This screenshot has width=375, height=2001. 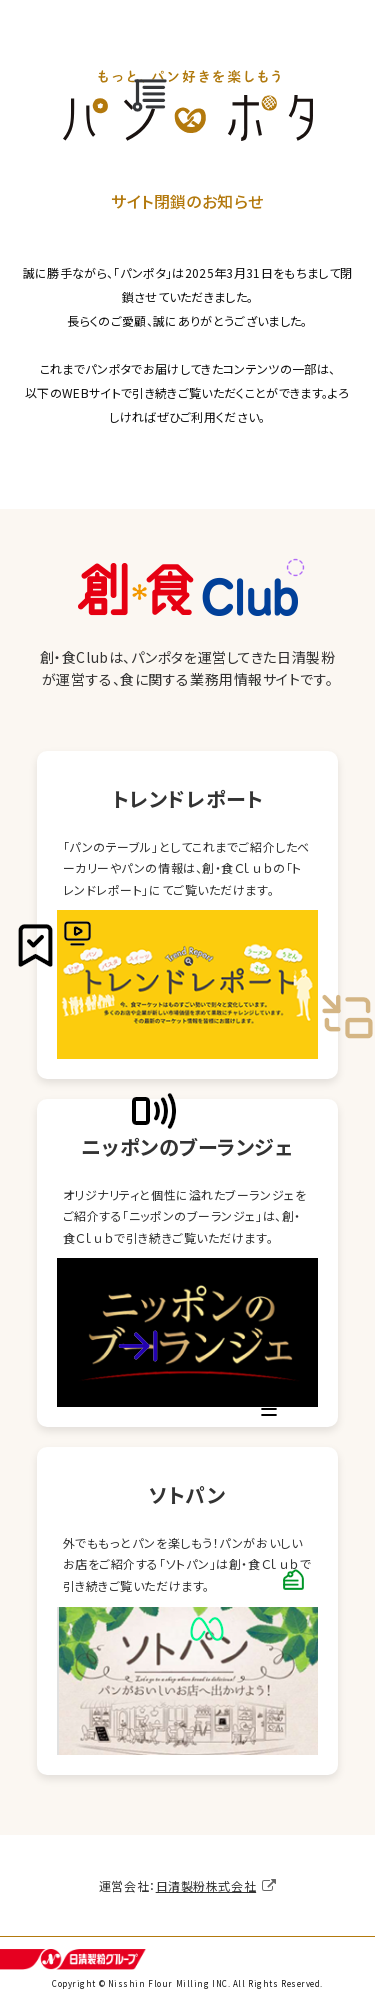 What do you see at coordinates (35, 945) in the screenshot?
I see `item successfully bookmarked` at bounding box center [35, 945].